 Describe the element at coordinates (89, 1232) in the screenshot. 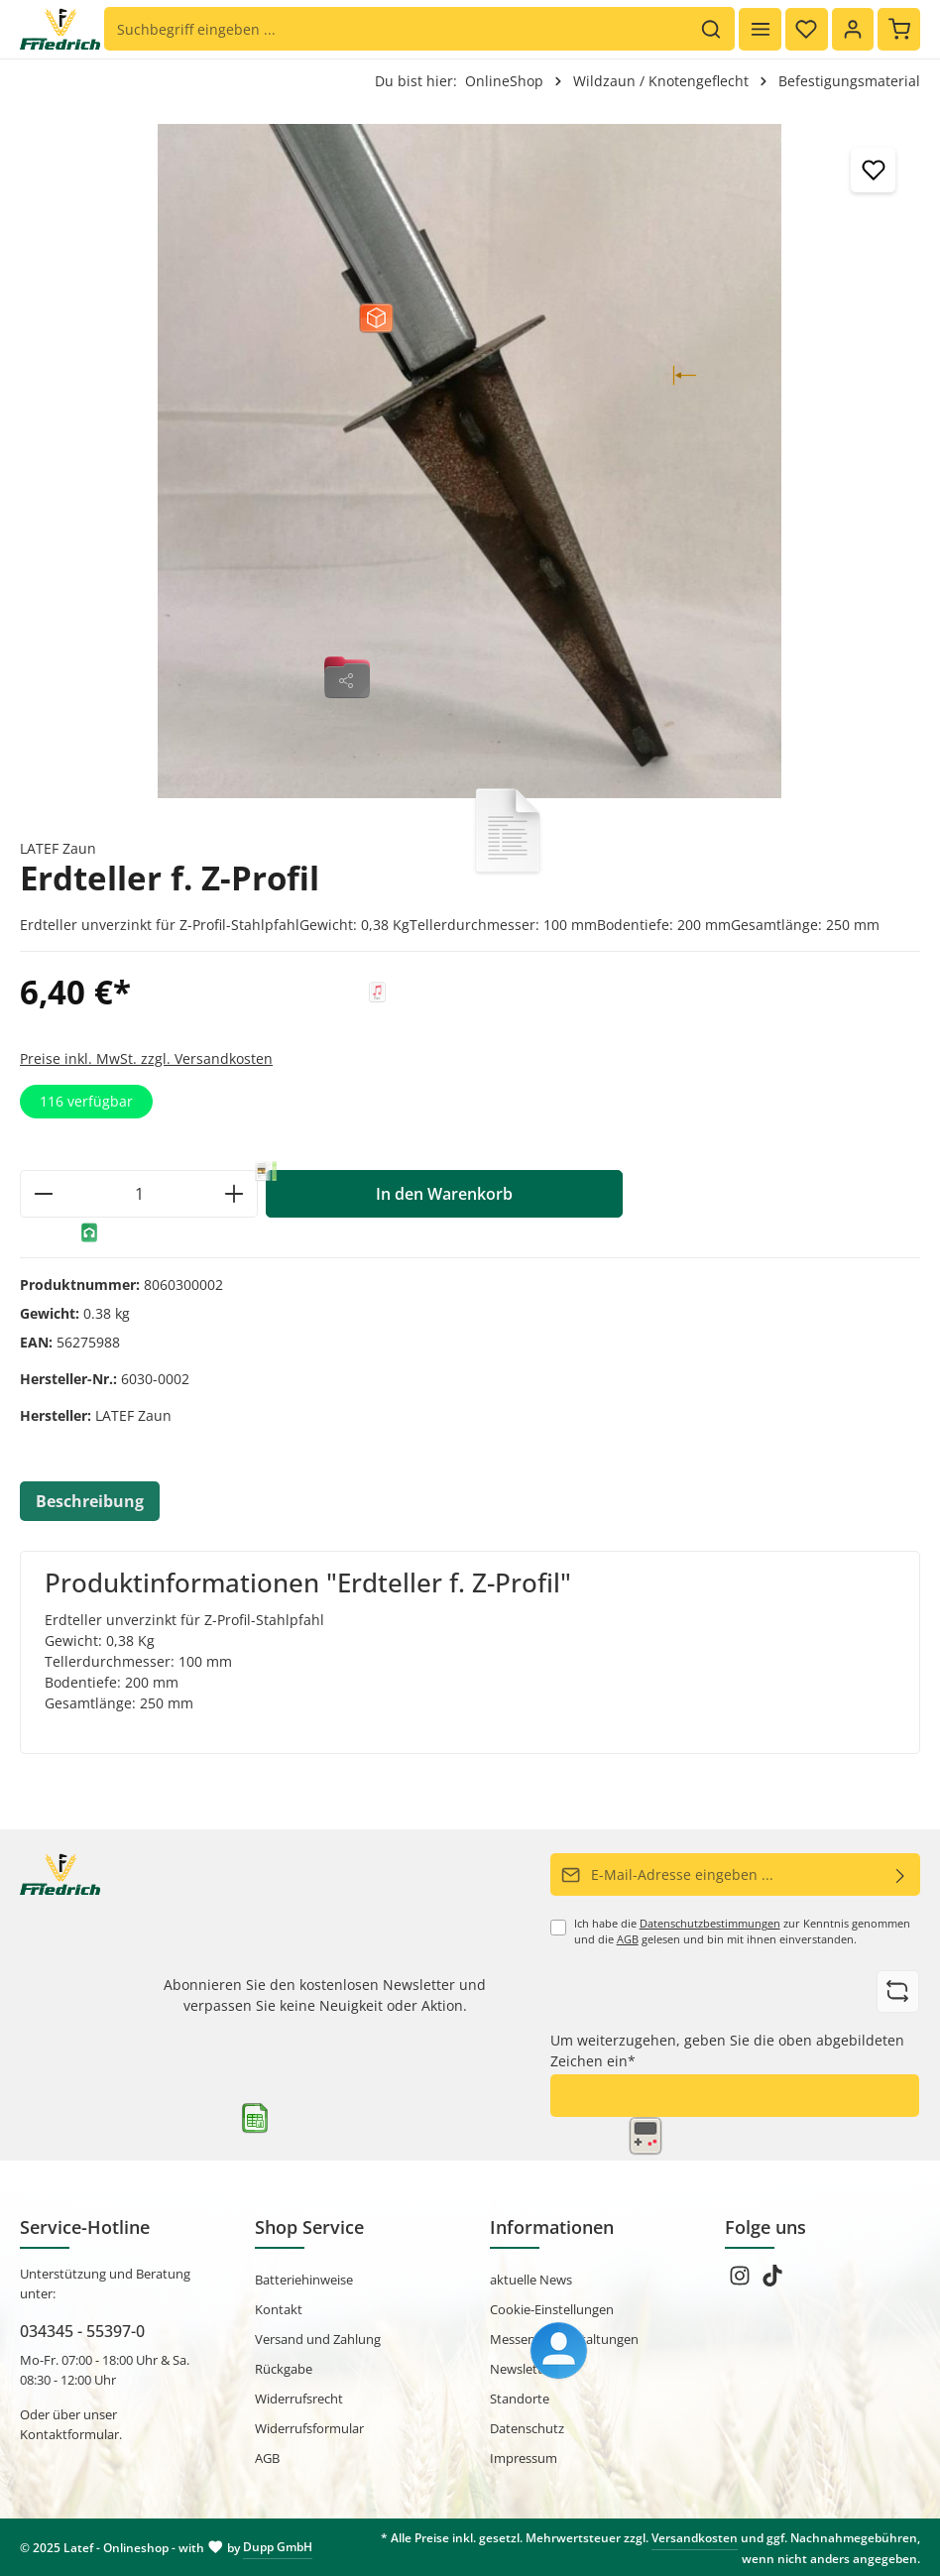

I see `an LMMS music project file` at that location.